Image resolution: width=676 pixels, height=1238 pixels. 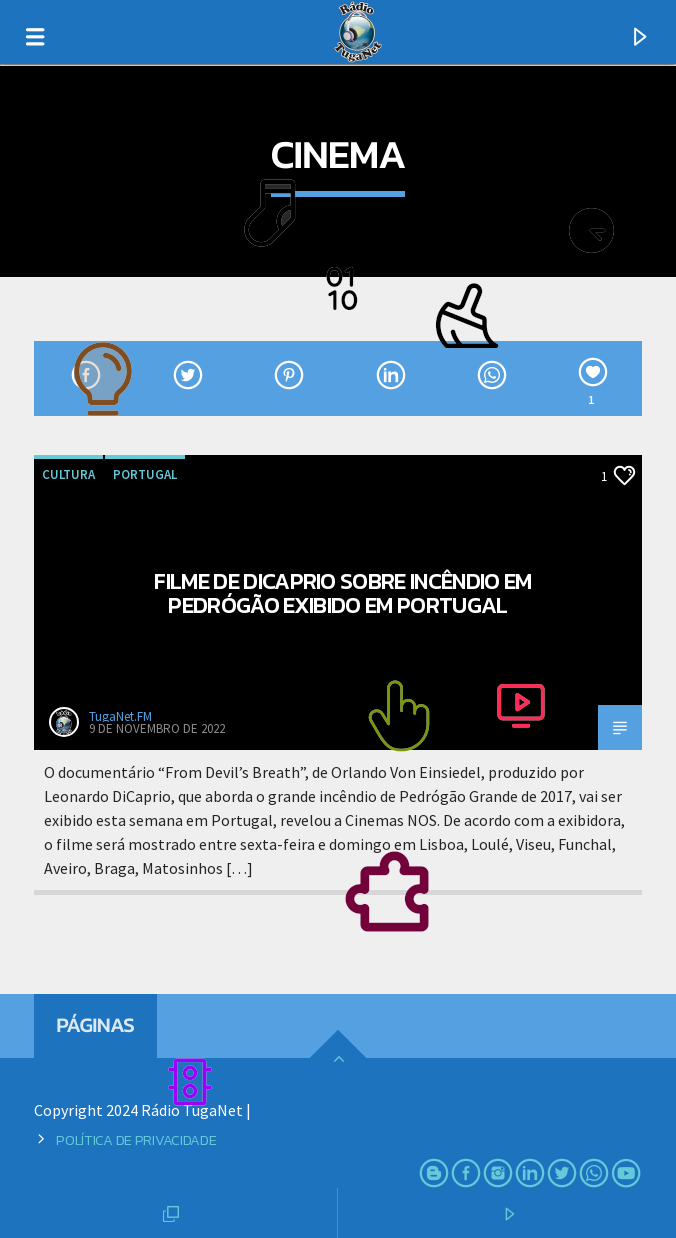 I want to click on browse clothing or apparel items, so click(x=272, y=212).